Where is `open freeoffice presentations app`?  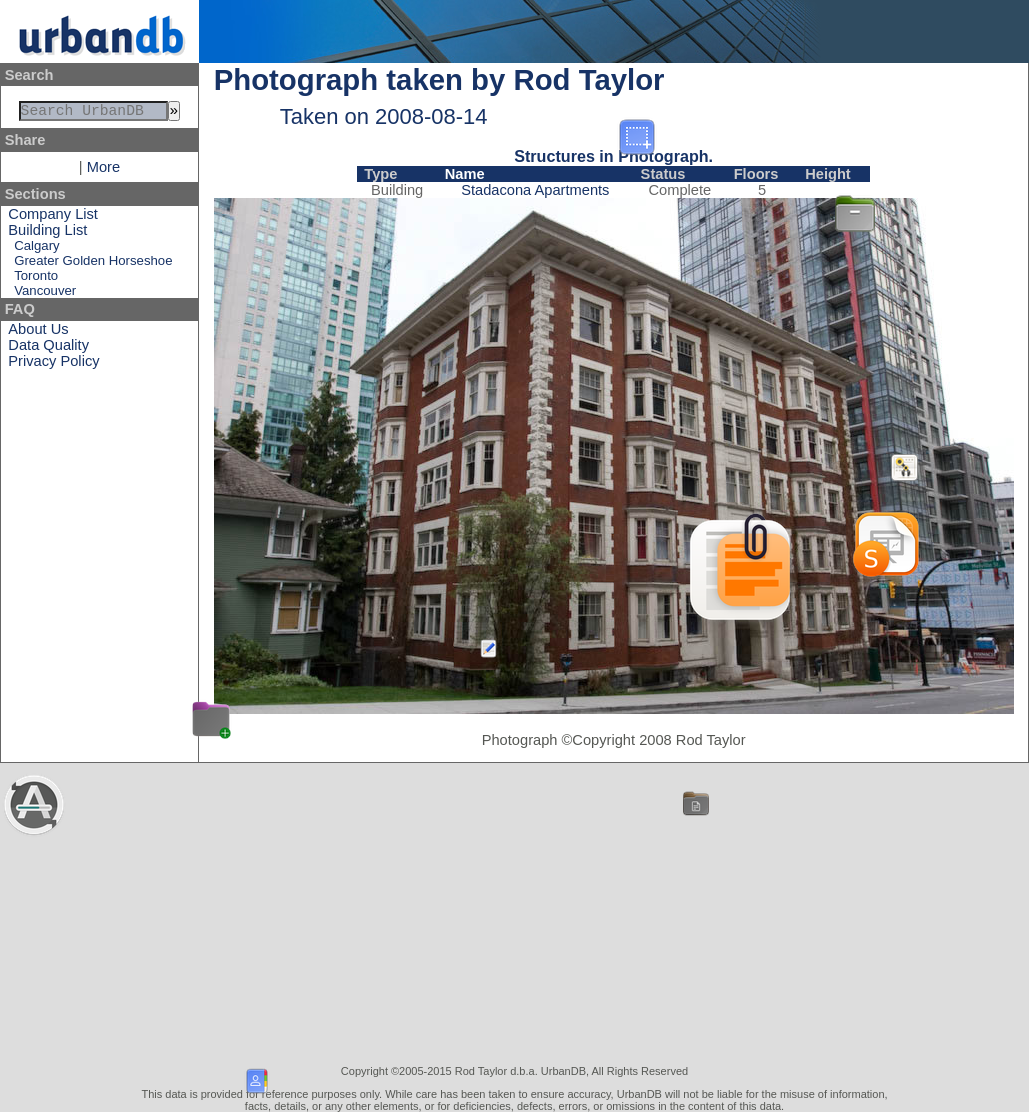 open freeoffice presentations app is located at coordinates (887, 544).